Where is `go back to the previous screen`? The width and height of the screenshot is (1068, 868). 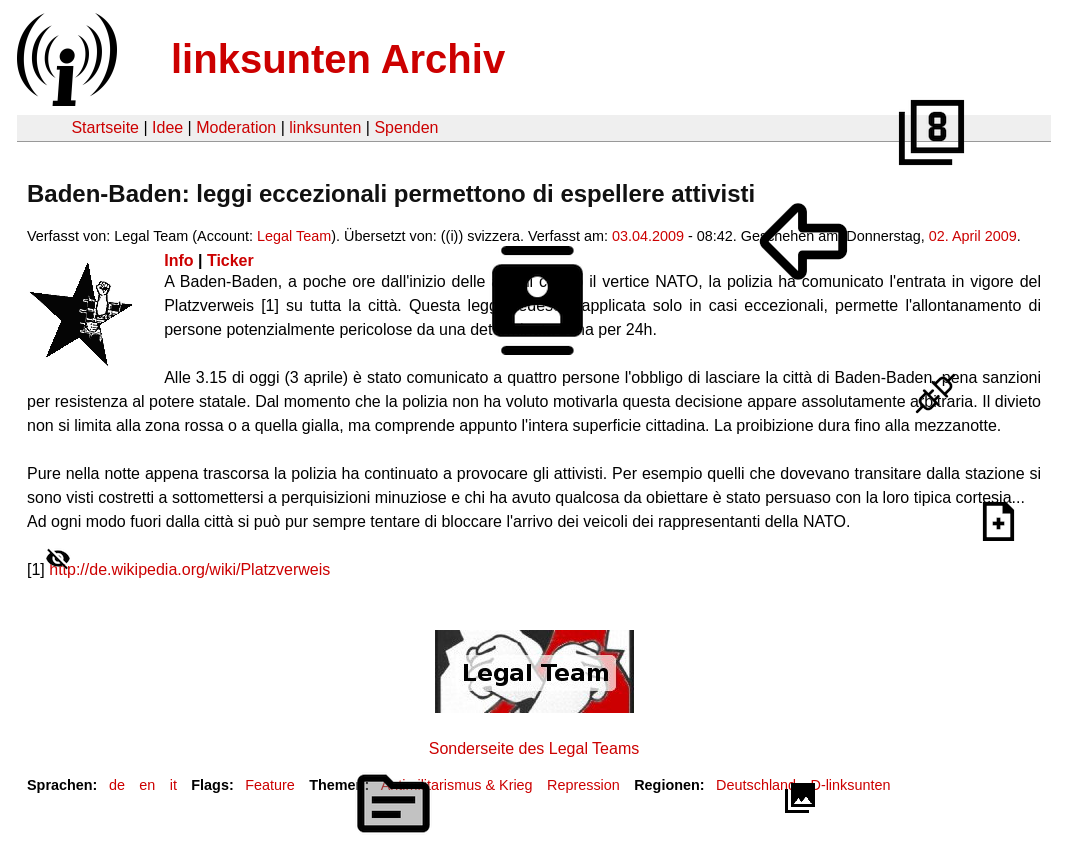
go back to the previous screen is located at coordinates (802, 241).